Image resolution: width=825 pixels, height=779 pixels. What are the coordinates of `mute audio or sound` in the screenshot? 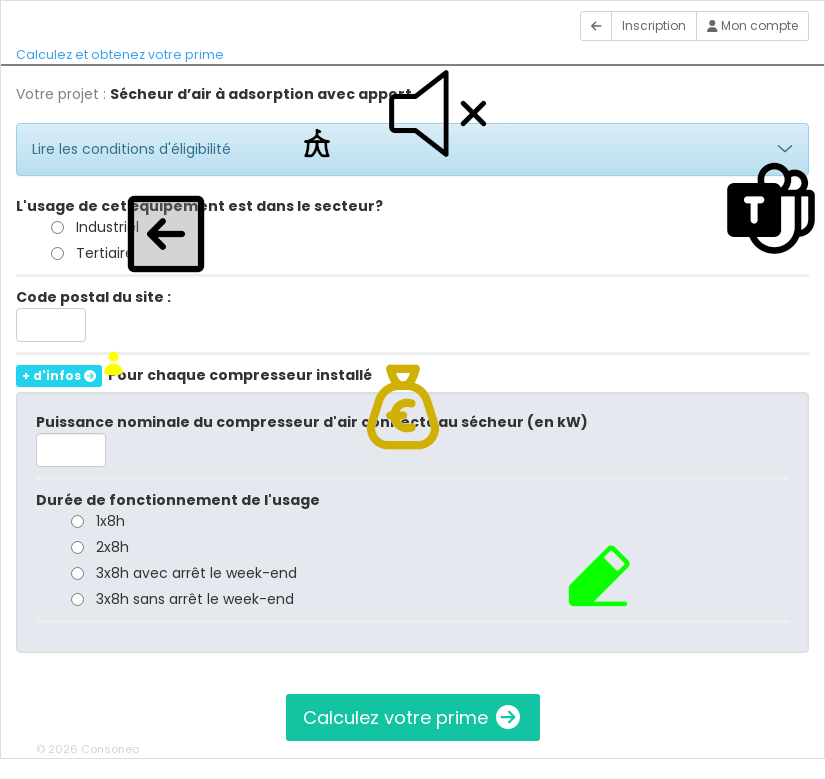 It's located at (432, 113).